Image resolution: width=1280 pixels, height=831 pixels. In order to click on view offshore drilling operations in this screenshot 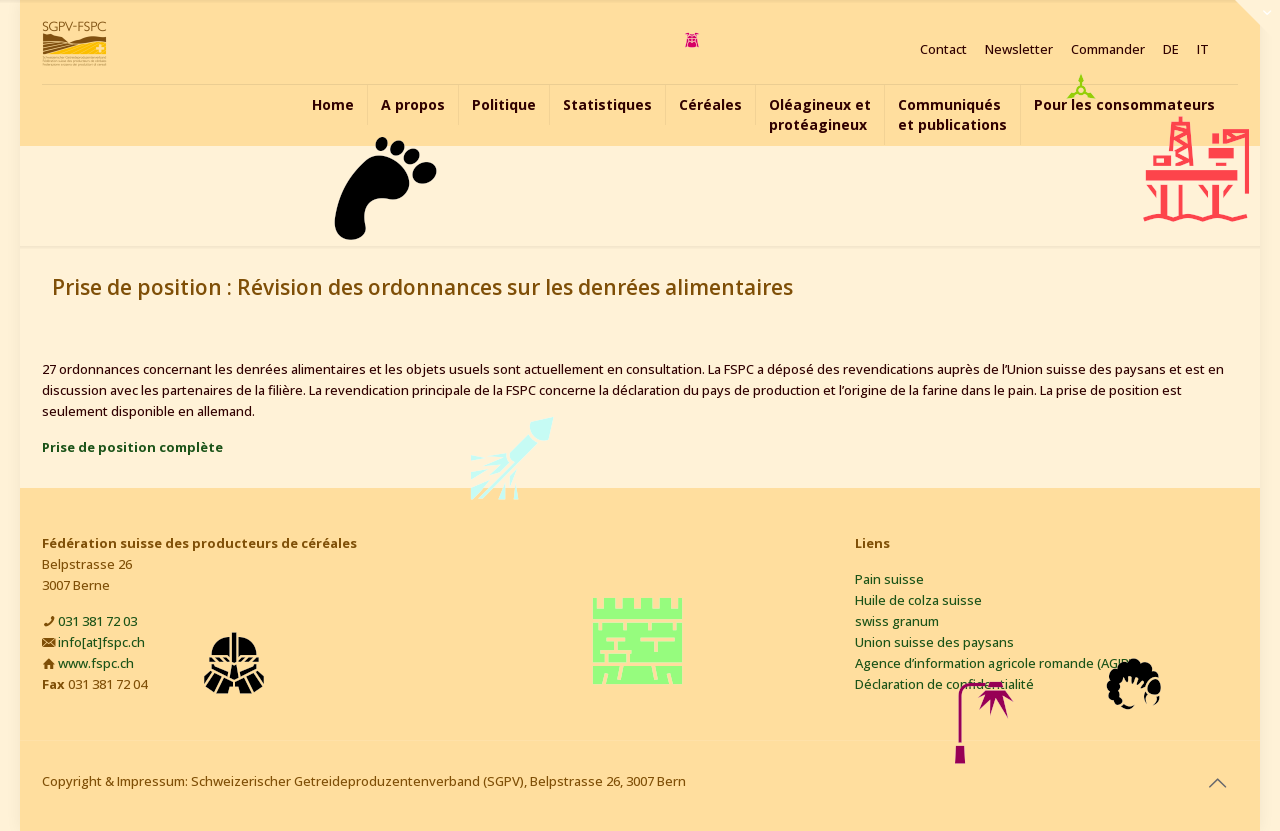, I will do `click(1196, 168)`.